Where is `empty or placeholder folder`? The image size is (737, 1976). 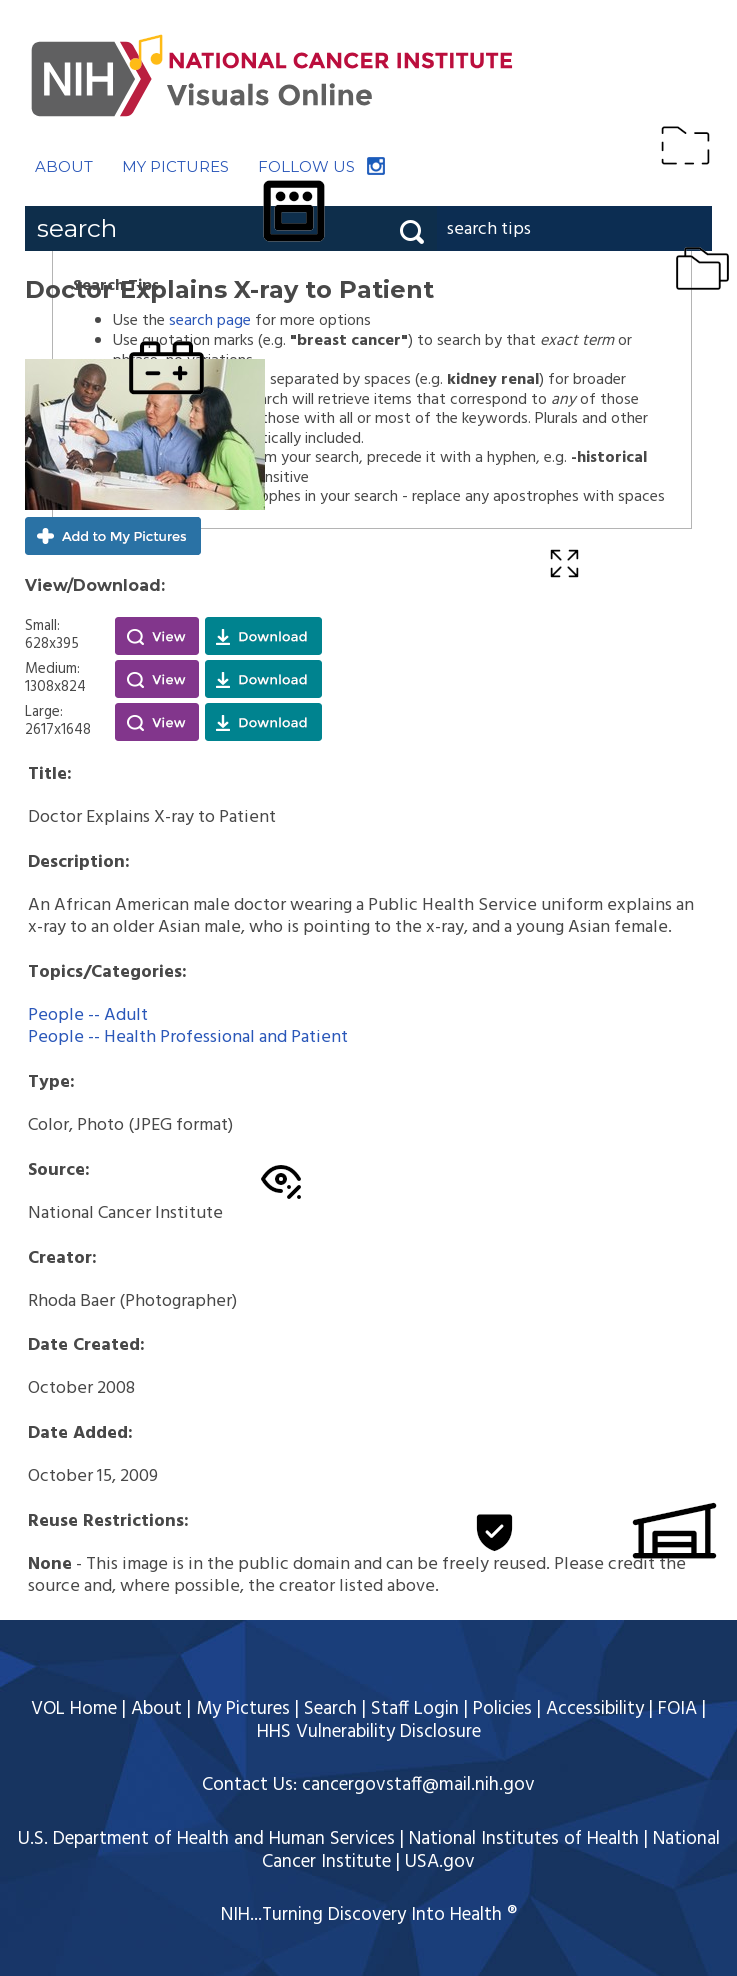 empty or placeholder folder is located at coordinates (685, 144).